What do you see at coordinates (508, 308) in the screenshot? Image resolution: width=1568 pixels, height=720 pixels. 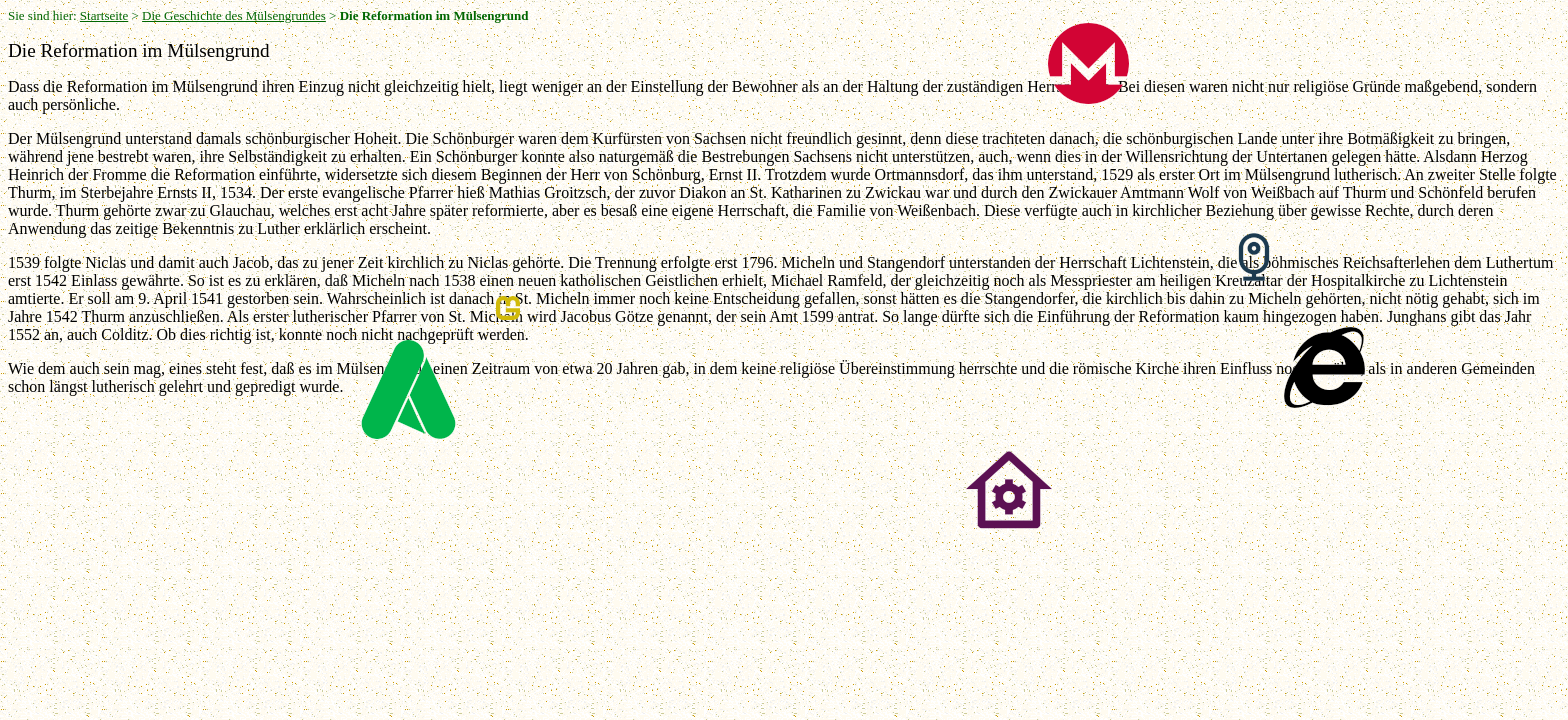 I see `MonoGame framework logo` at bounding box center [508, 308].